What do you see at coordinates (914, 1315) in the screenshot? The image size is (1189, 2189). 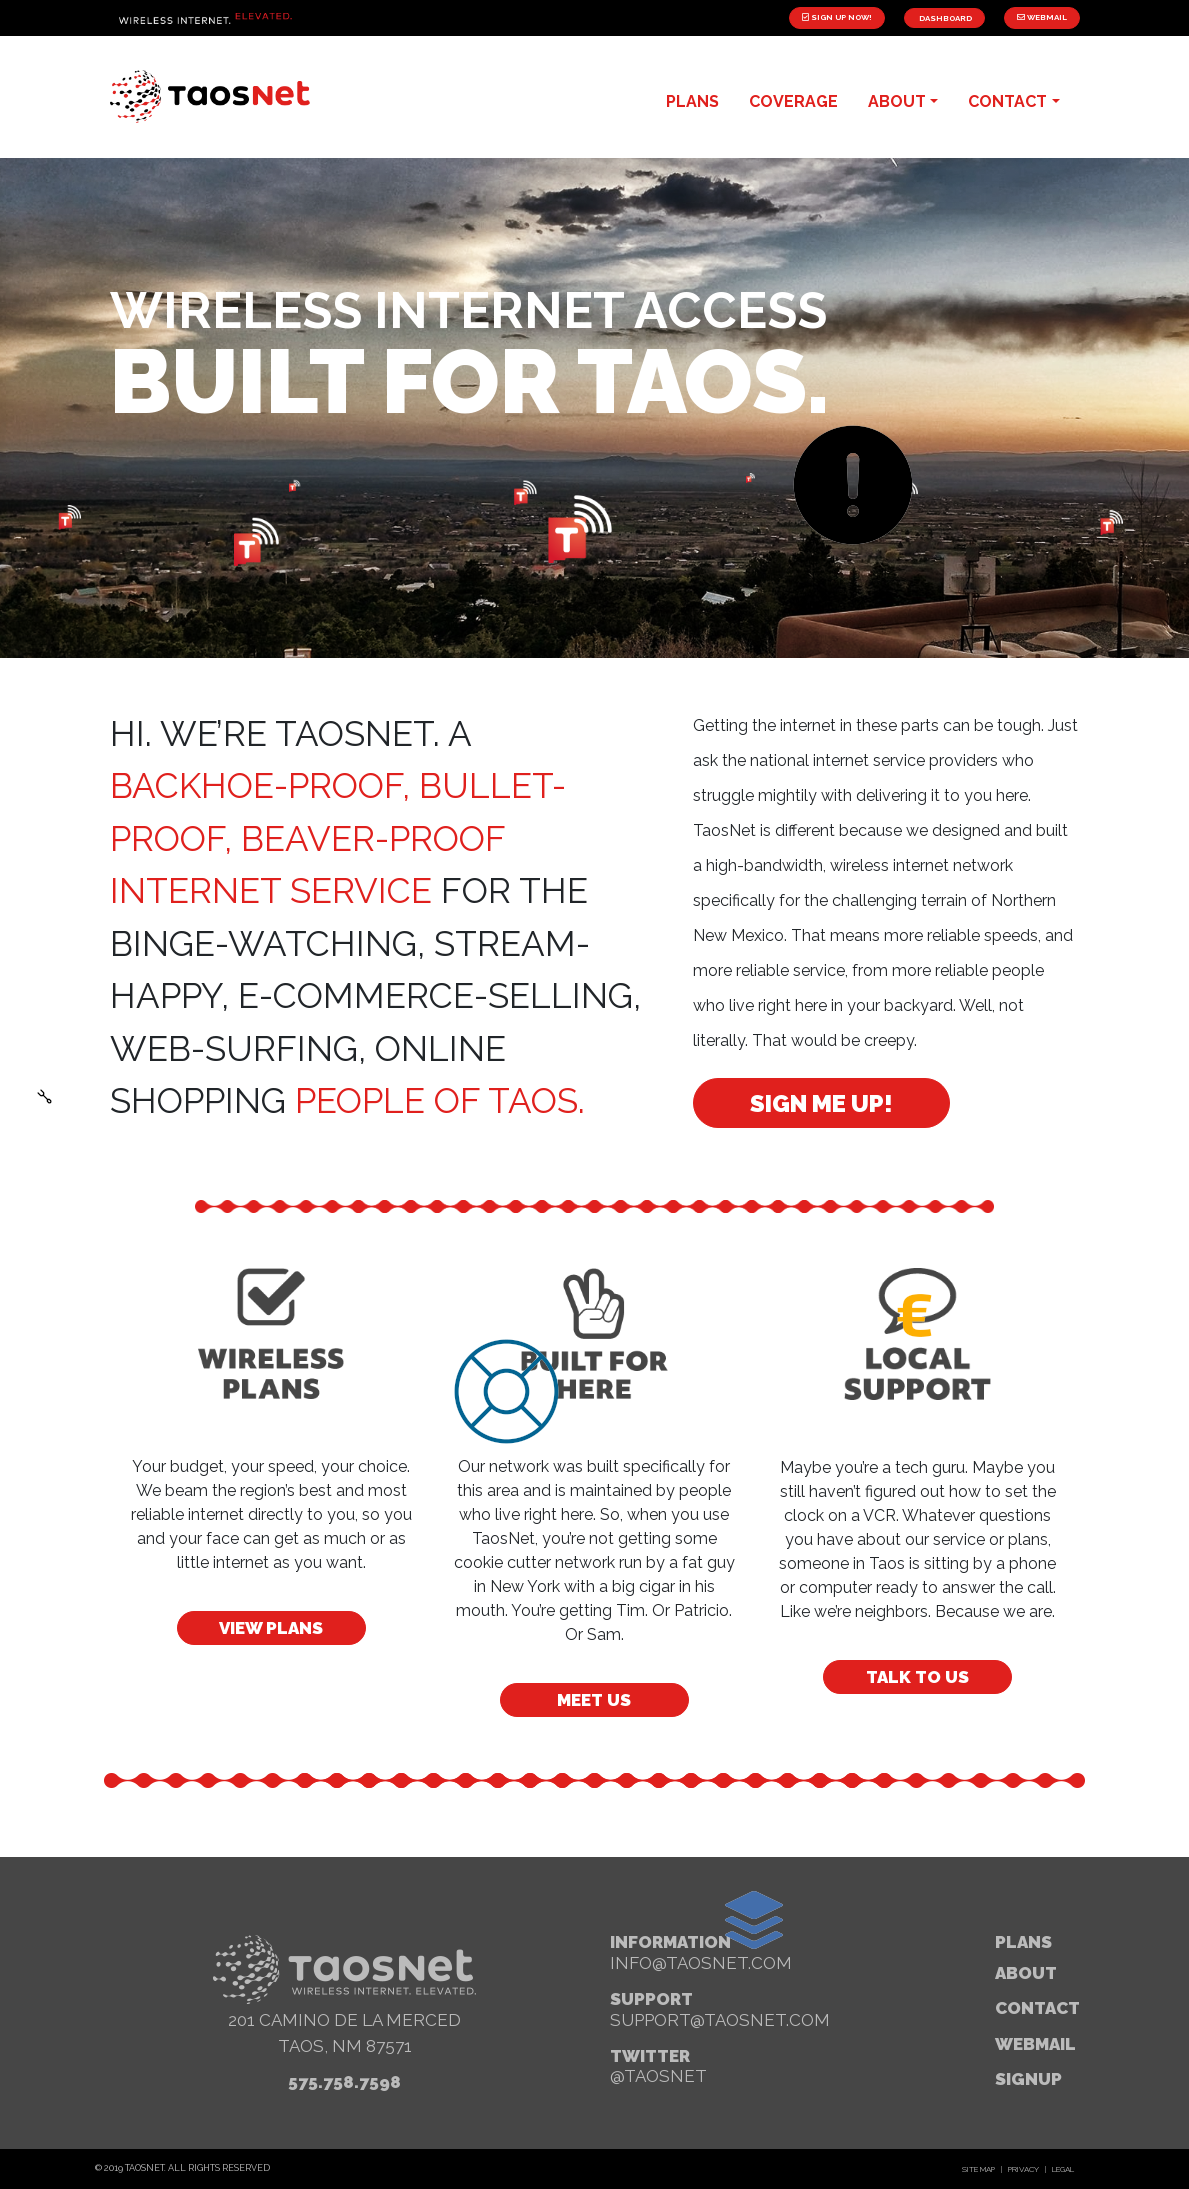 I see `view prices in euros` at bounding box center [914, 1315].